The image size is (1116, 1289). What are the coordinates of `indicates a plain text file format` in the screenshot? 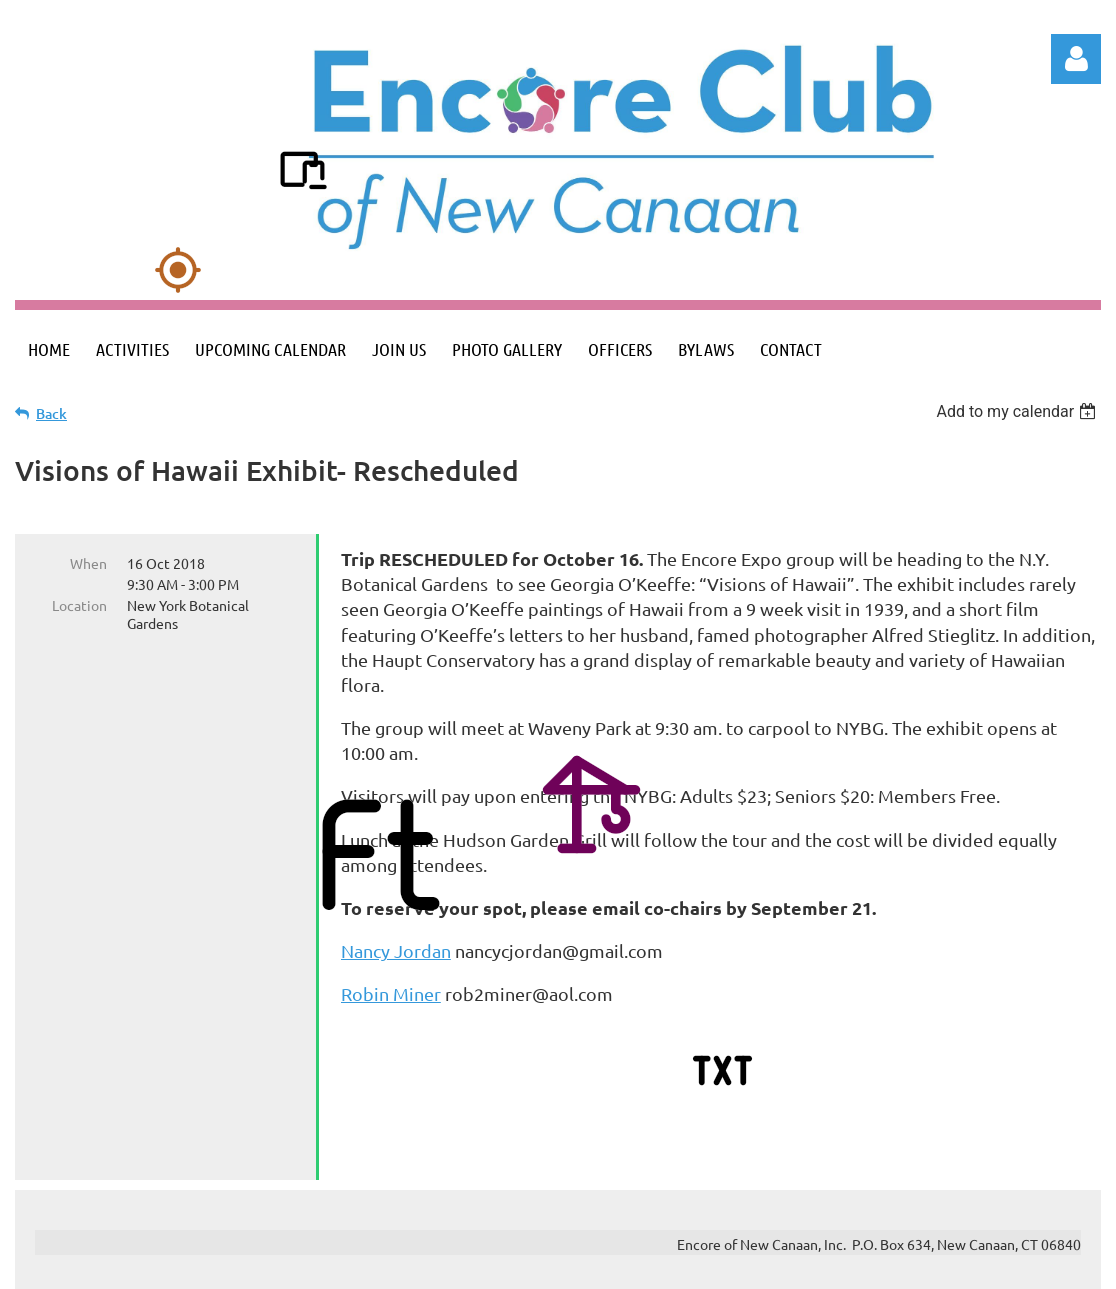 It's located at (722, 1070).